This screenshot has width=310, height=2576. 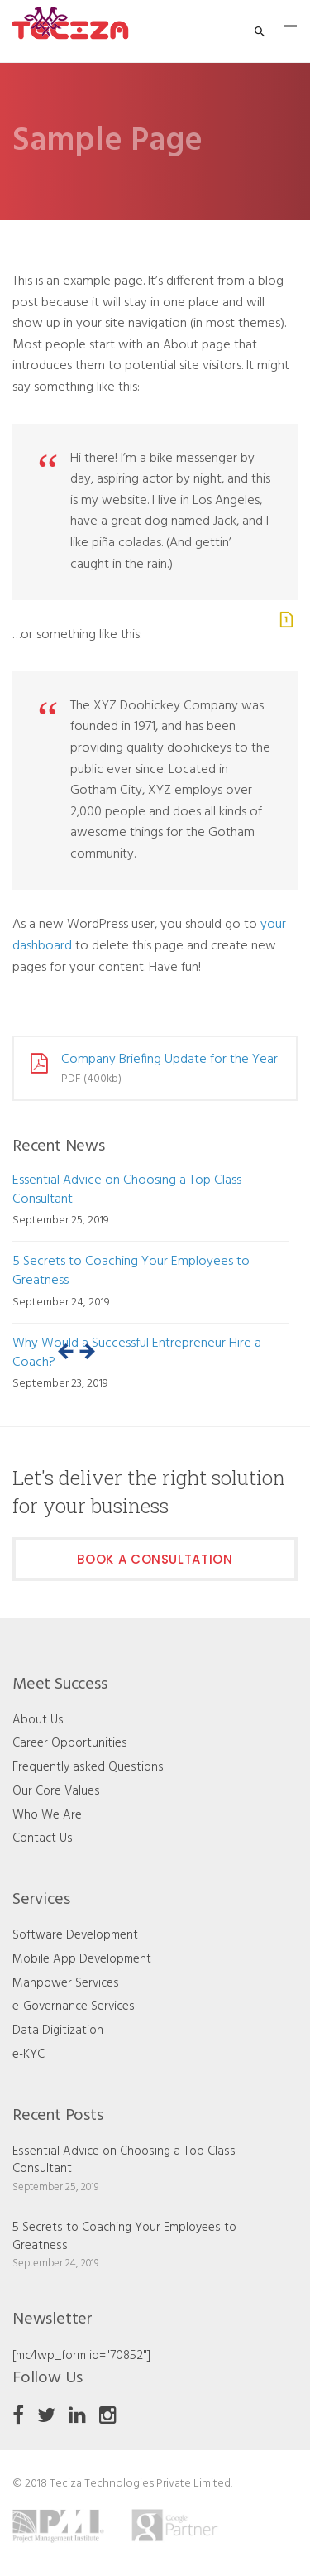 I want to click on air serbia airline logo, so click(x=45, y=22).